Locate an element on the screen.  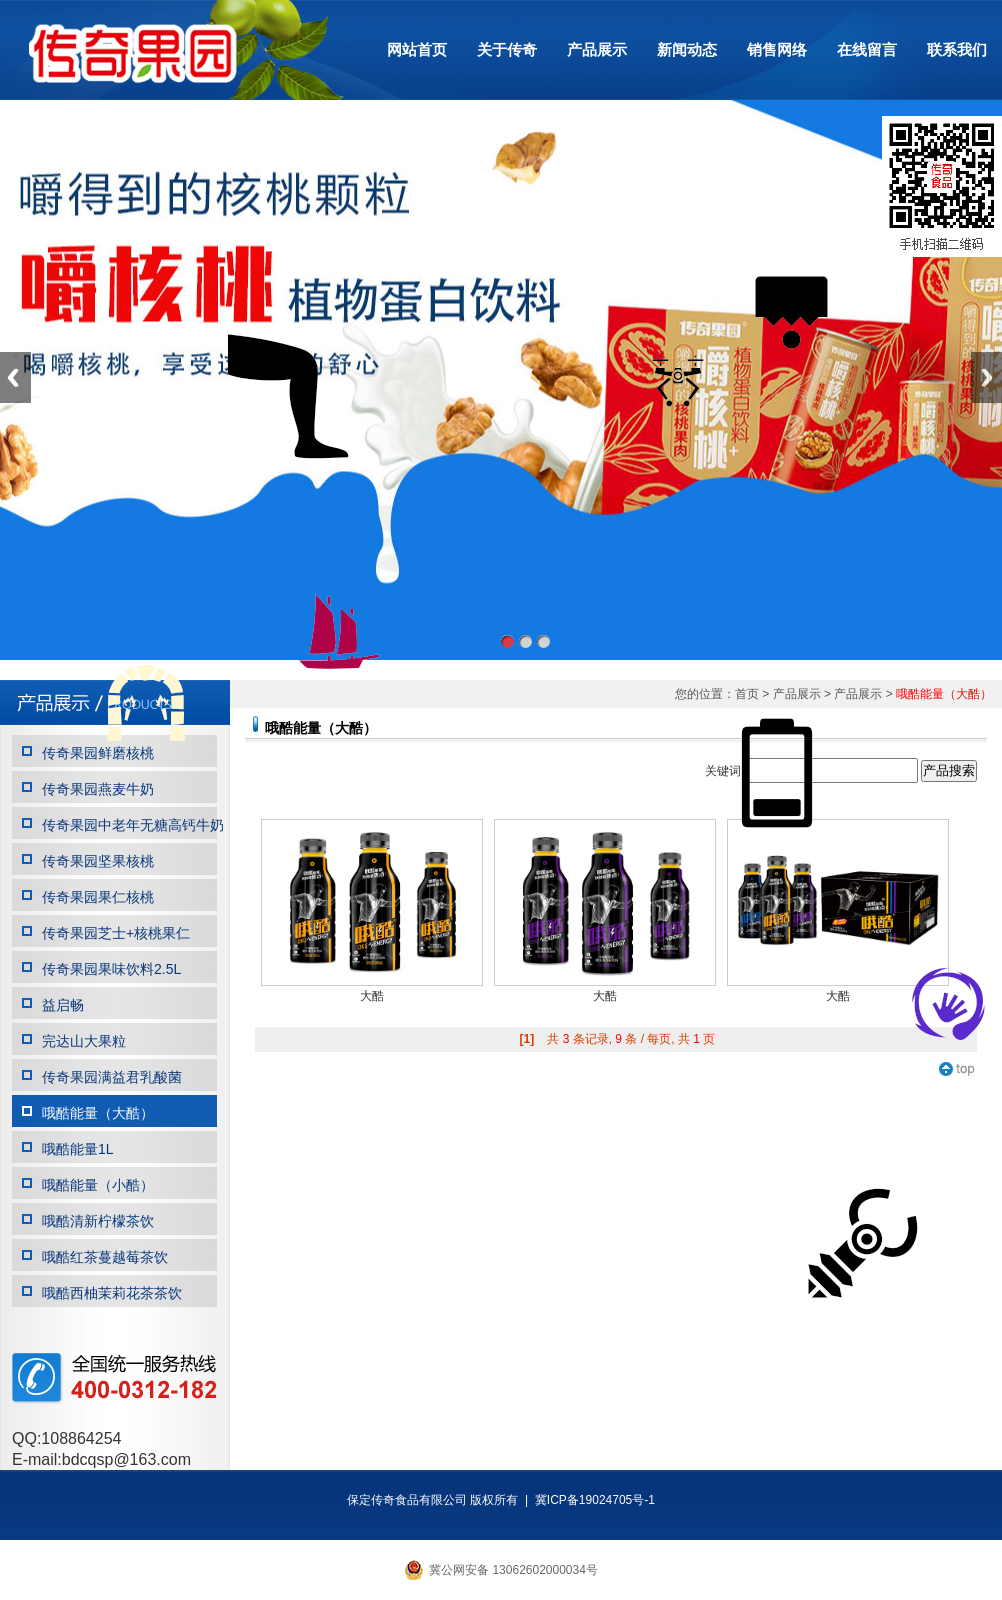
activate a magic ability or spell is located at coordinates (948, 1004).